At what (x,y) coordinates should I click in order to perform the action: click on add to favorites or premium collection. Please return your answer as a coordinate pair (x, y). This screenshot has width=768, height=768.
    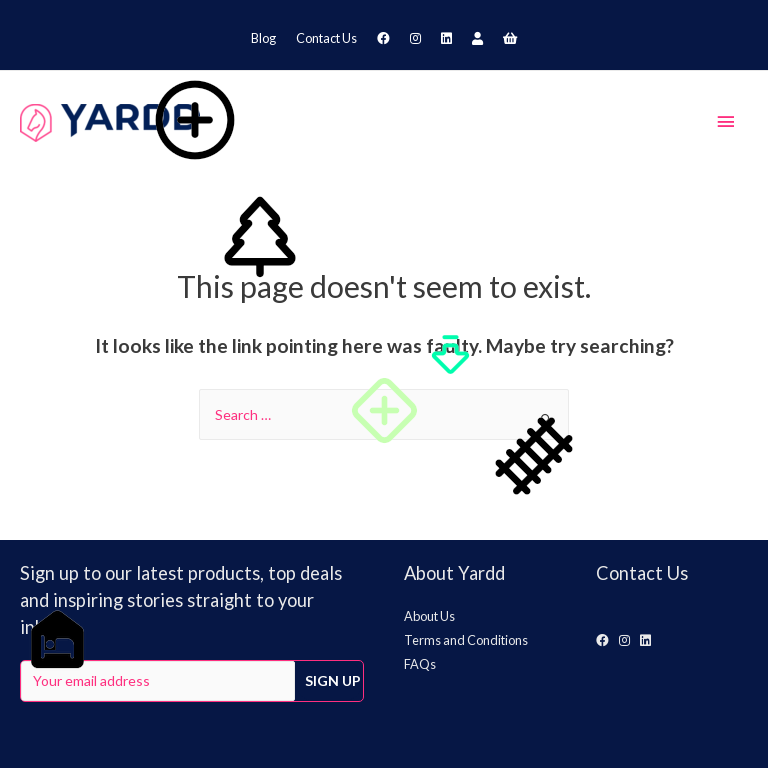
    Looking at the image, I should click on (384, 410).